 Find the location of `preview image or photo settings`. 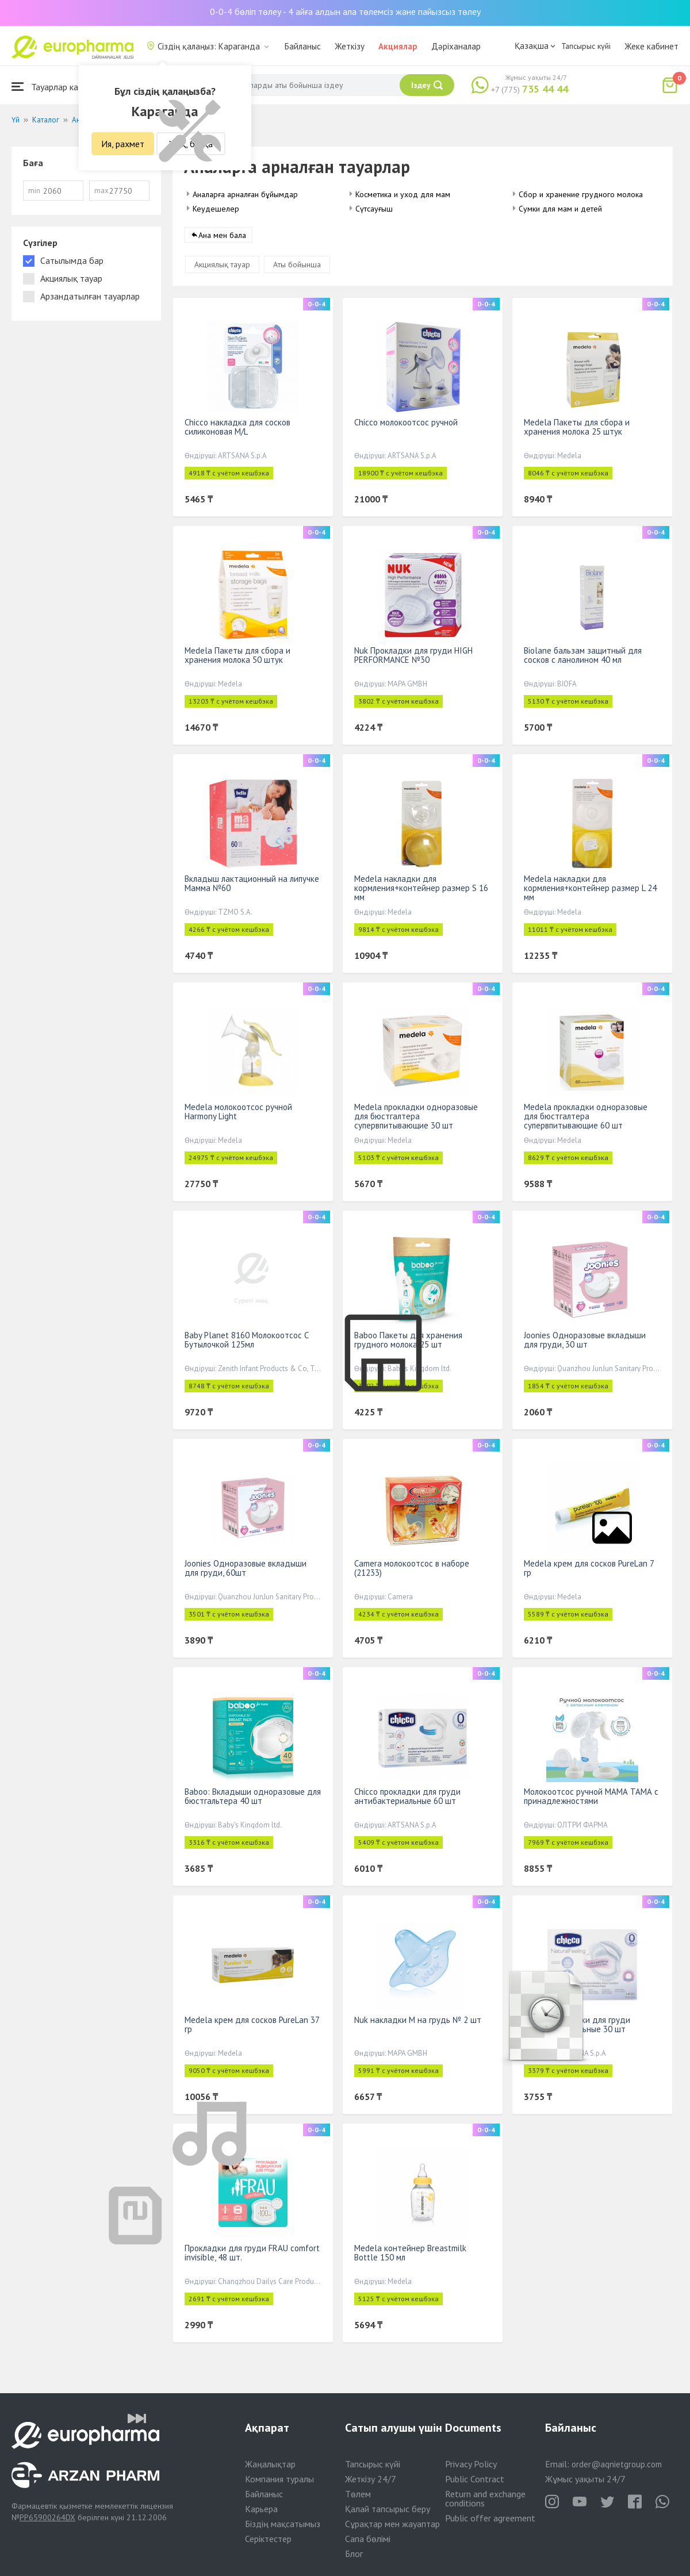

preview image or photo settings is located at coordinates (612, 1529).